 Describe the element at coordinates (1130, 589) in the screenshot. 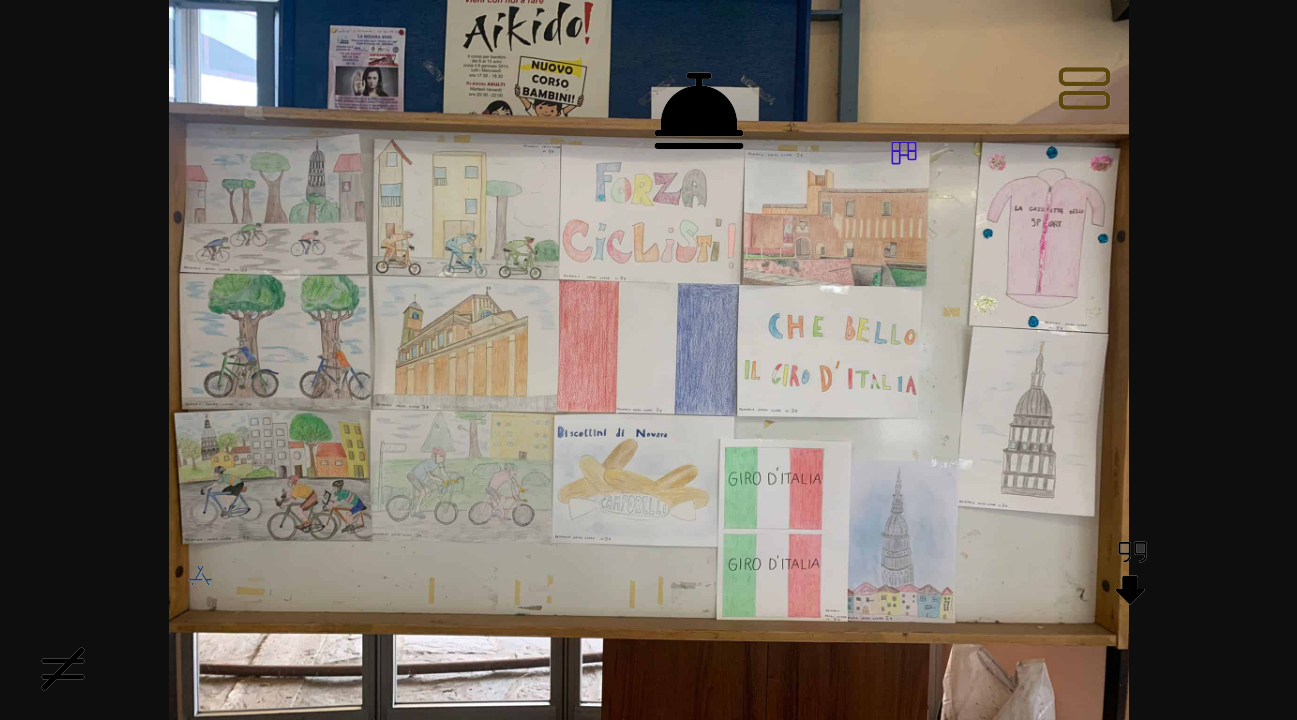

I see `download a file or content` at that location.